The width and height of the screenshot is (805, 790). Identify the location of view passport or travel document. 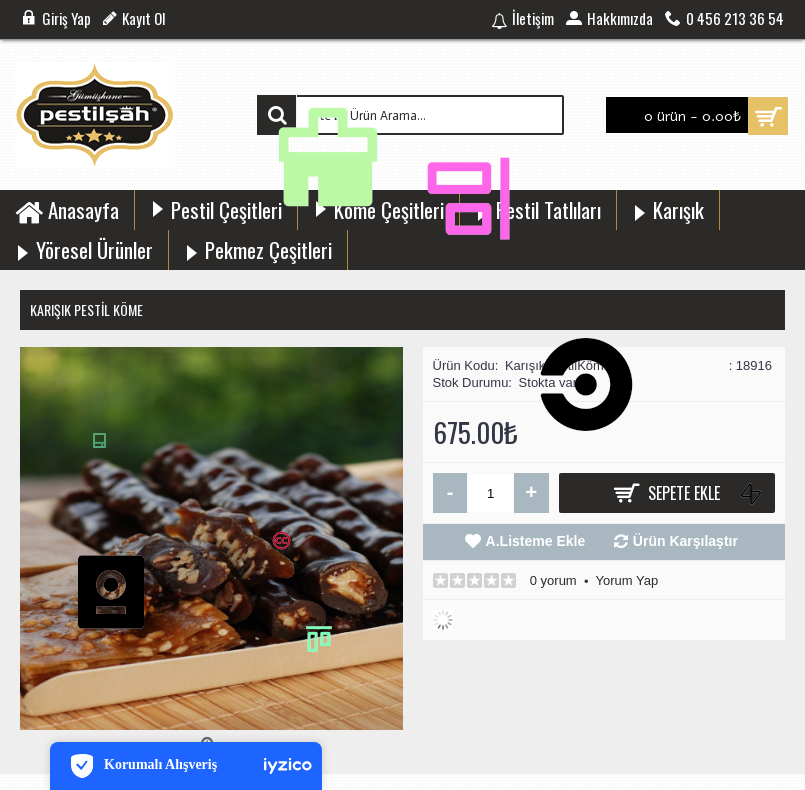
(111, 592).